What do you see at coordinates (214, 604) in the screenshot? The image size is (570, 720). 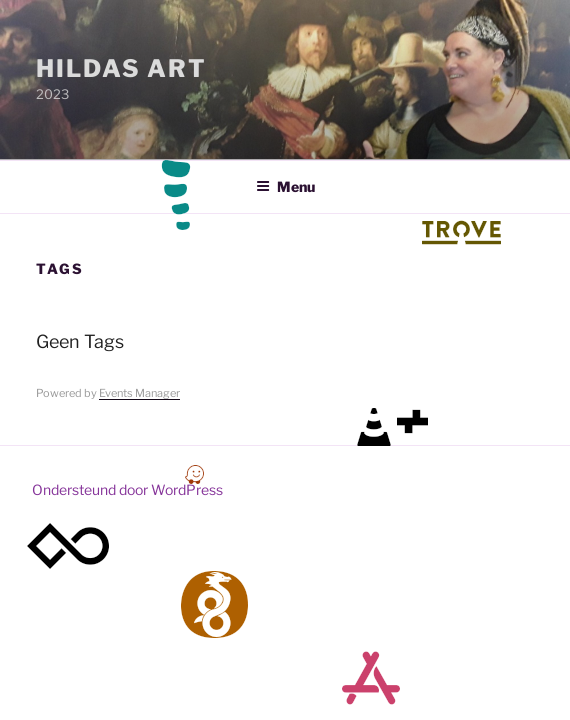 I see `open wireguard vpn settings` at bounding box center [214, 604].